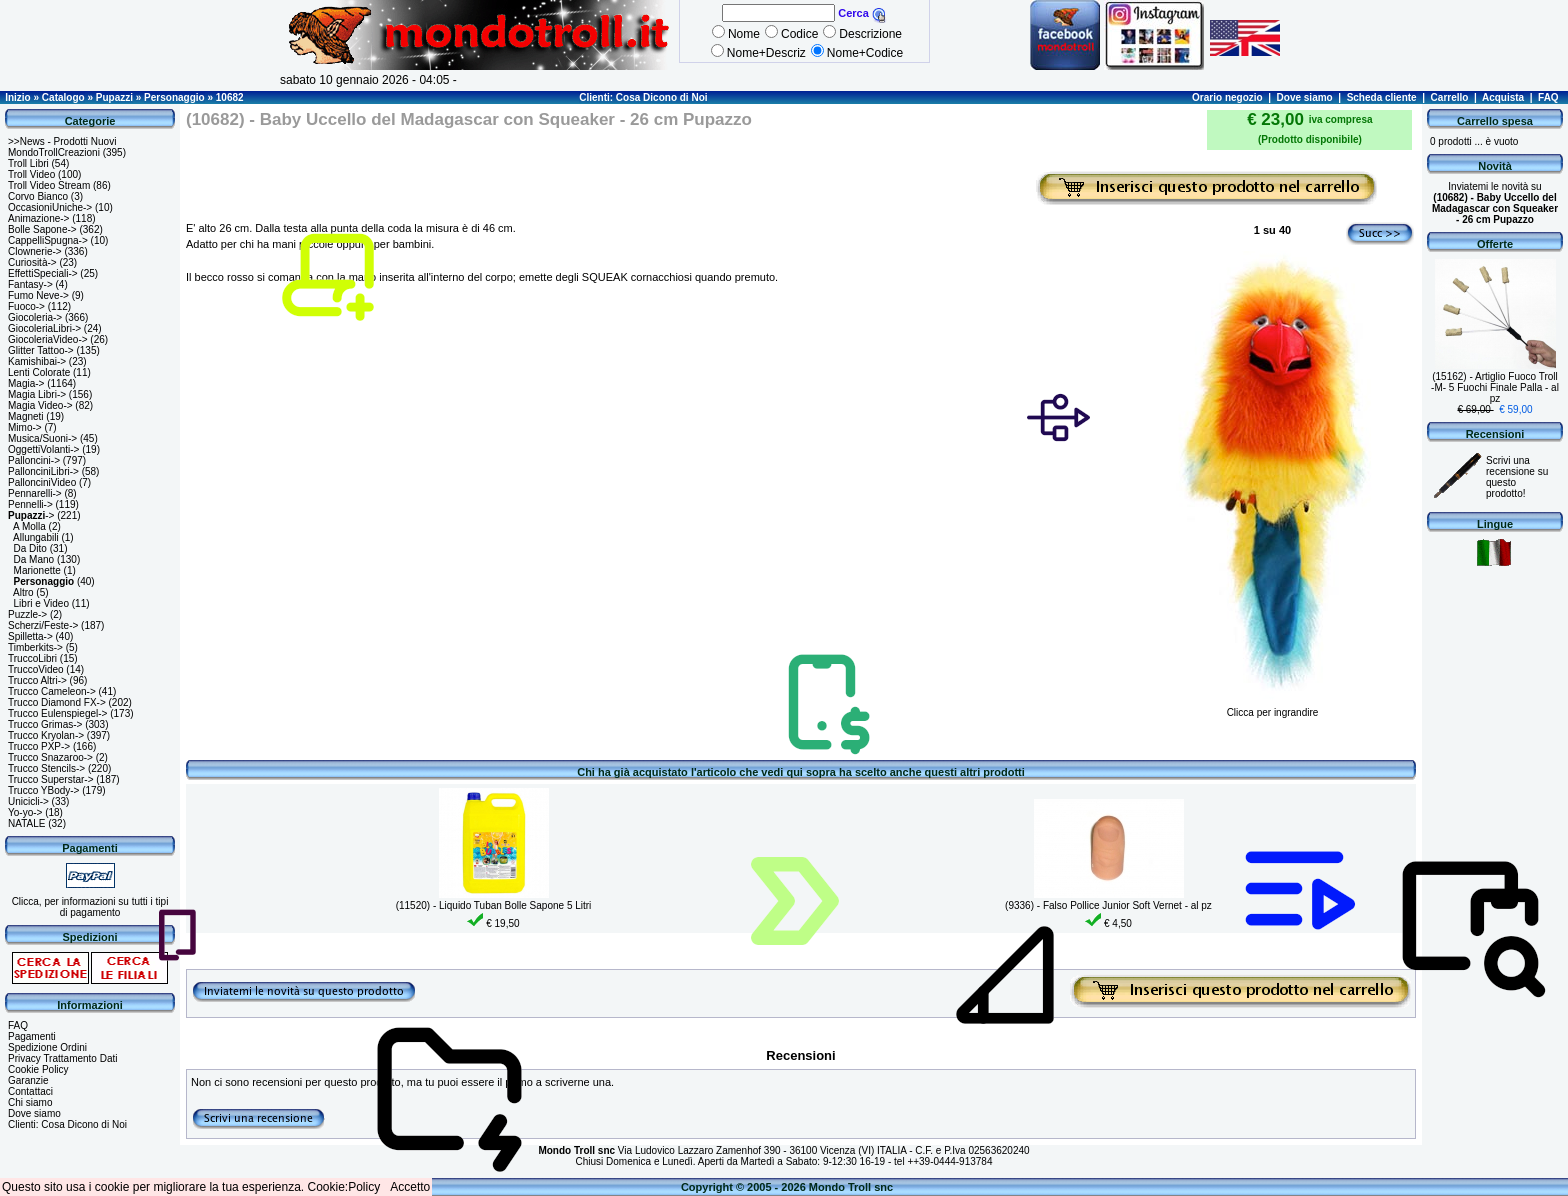 This screenshot has width=1568, height=1196. What do you see at coordinates (176, 935) in the screenshot?
I see `pagekit CMS brand logo` at bounding box center [176, 935].